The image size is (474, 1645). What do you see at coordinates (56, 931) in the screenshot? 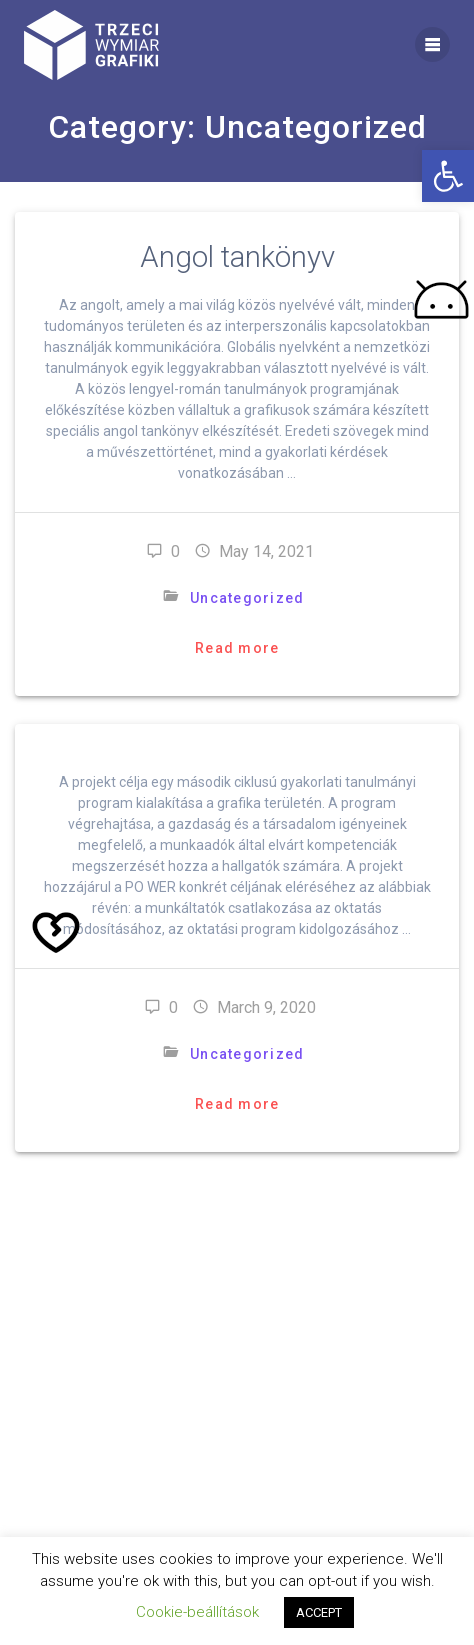
I see `indicates a broken heart or heartbreak status` at bounding box center [56, 931].